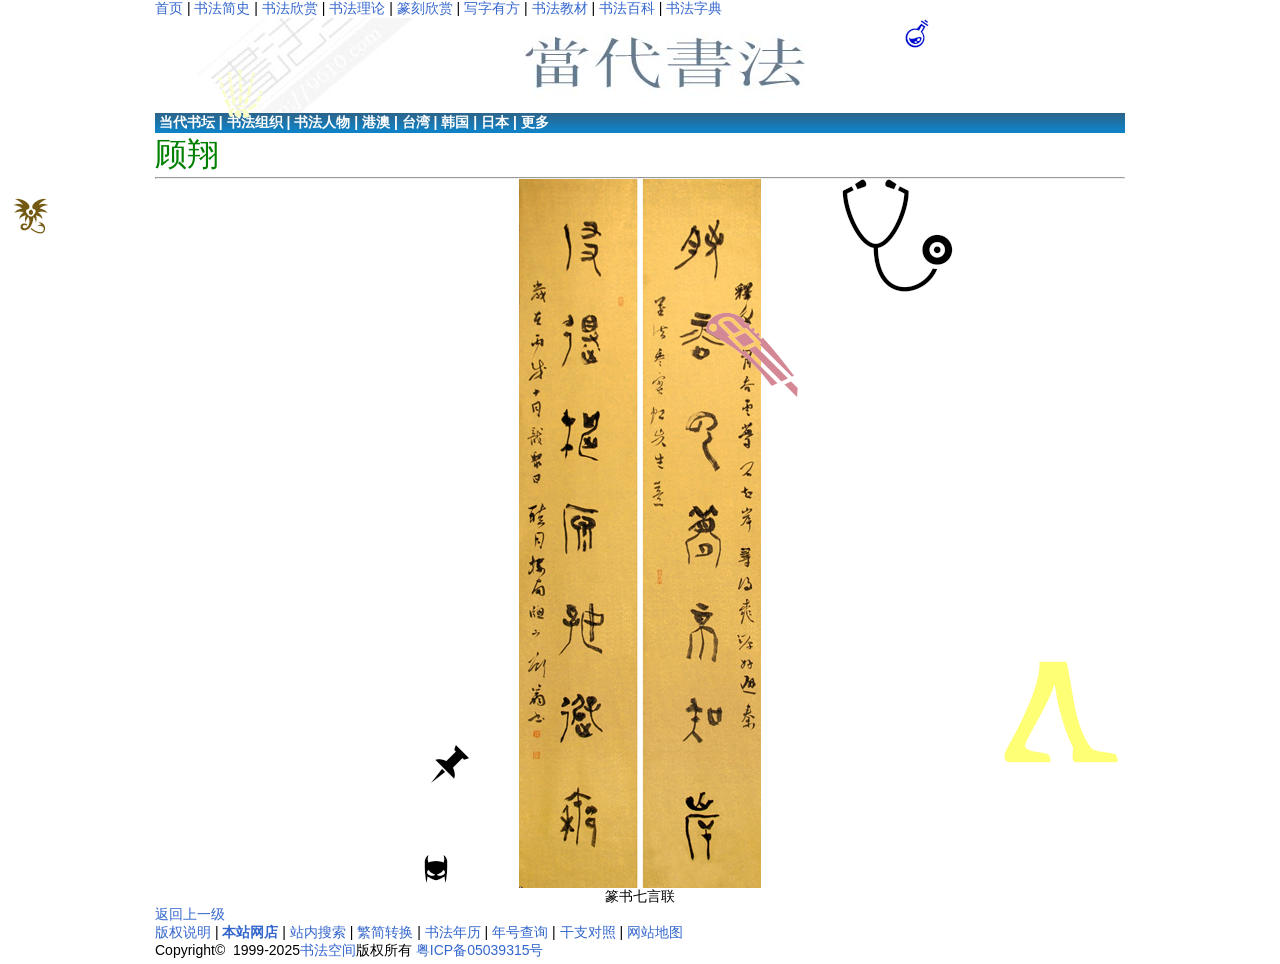  What do you see at coordinates (31, 216) in the screenshot?
I see `select harpy creature in game` at bounding box center [31, 216].